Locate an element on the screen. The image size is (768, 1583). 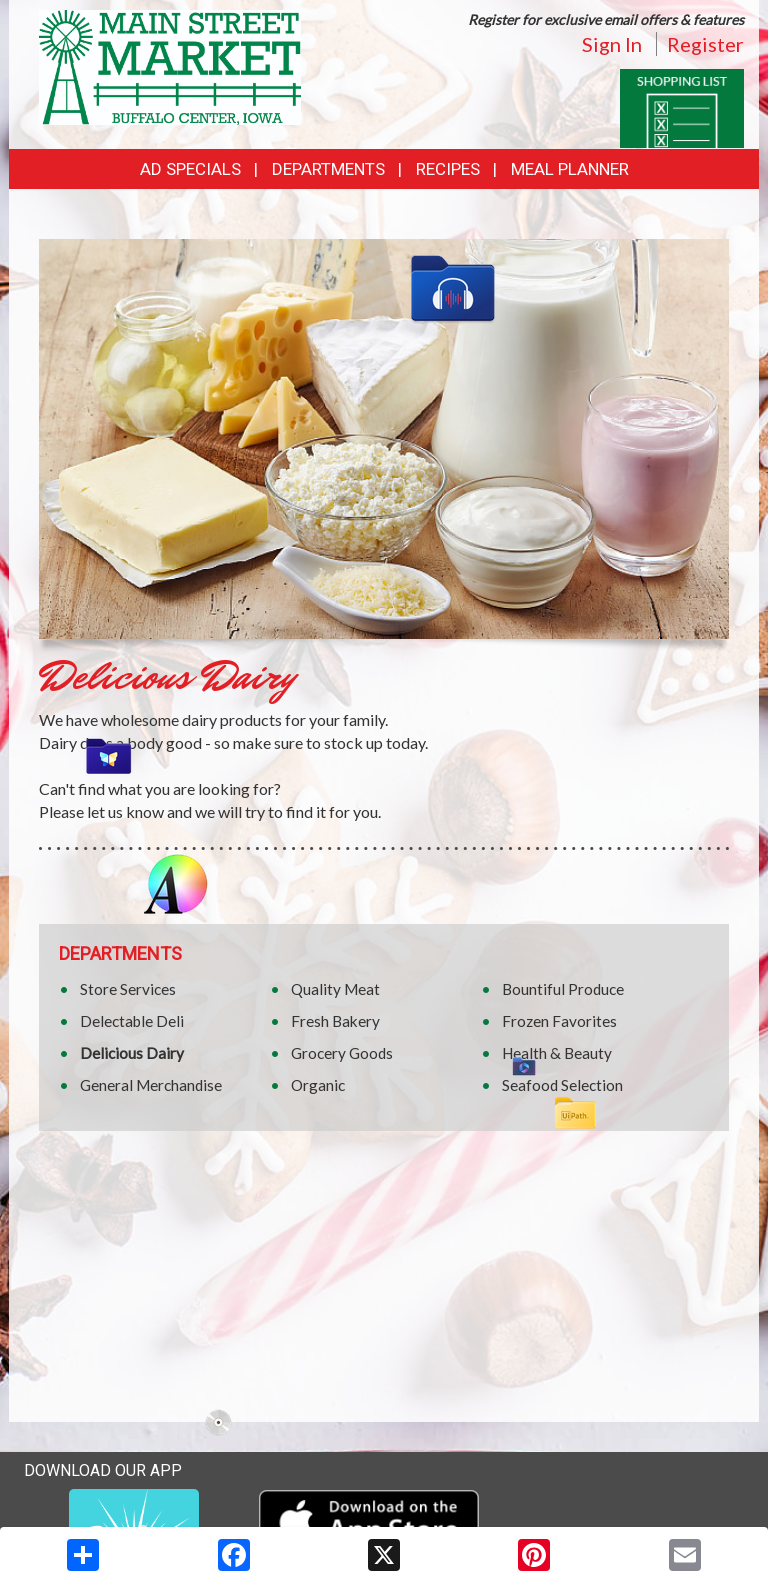
open audacity project files folder is located at coordinates (452, 290).